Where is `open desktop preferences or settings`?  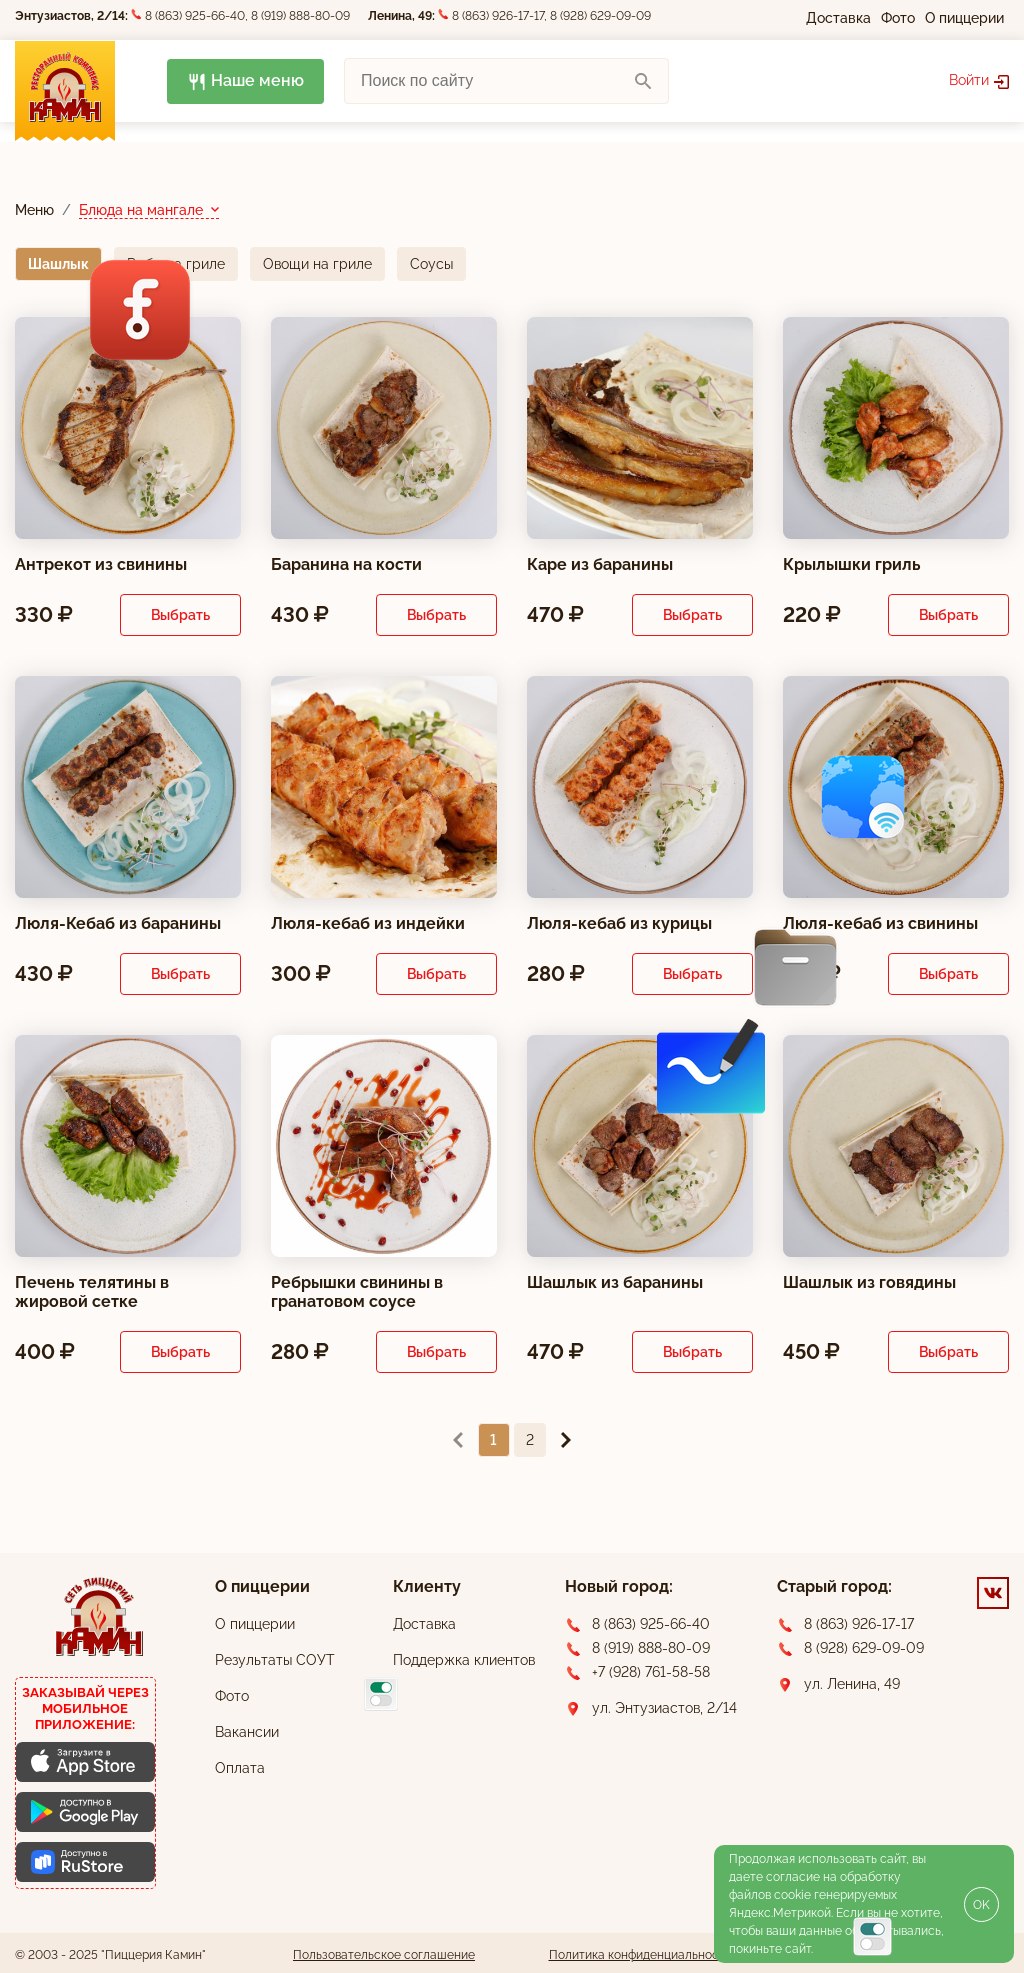 open desktop preferences or settings is located at coordinates (381, 1694).